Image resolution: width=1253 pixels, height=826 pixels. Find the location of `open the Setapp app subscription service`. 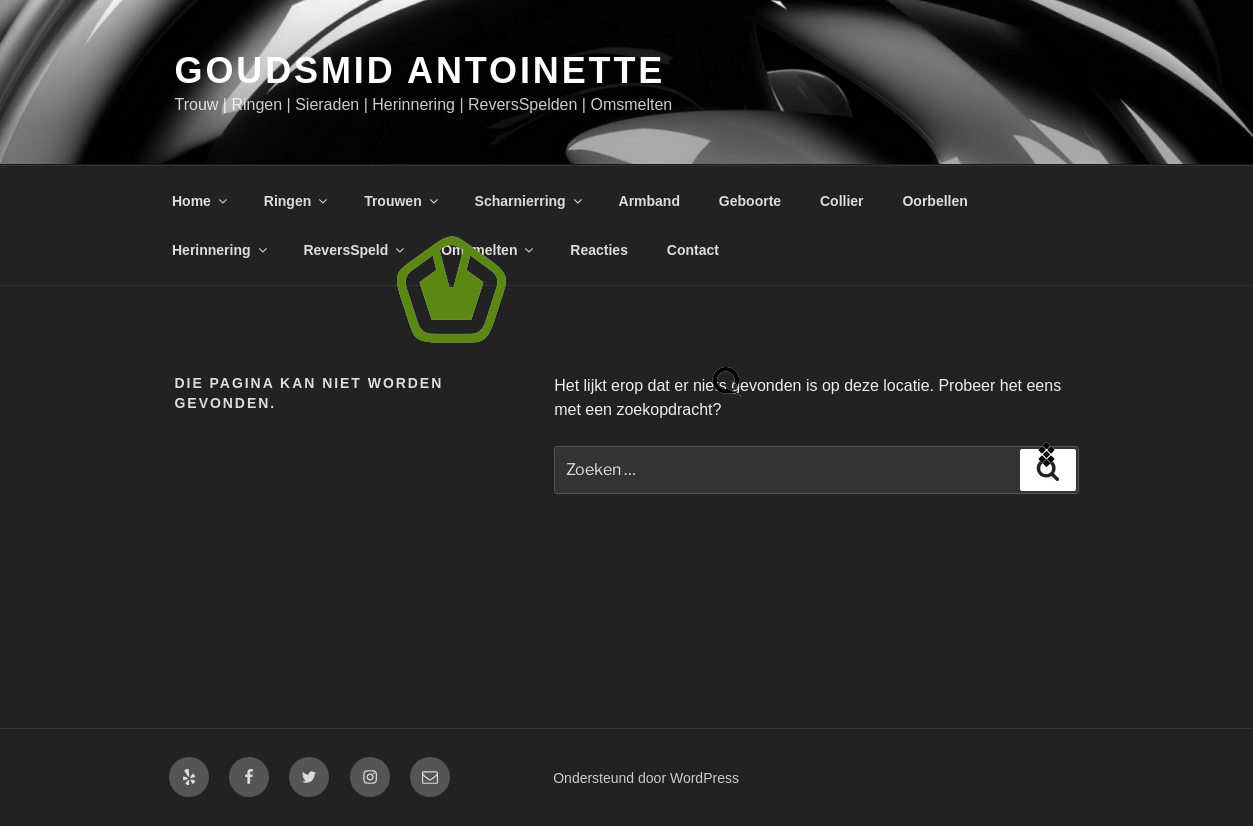

open the Setapp app subscription service is located at coordinates (1046, 454).